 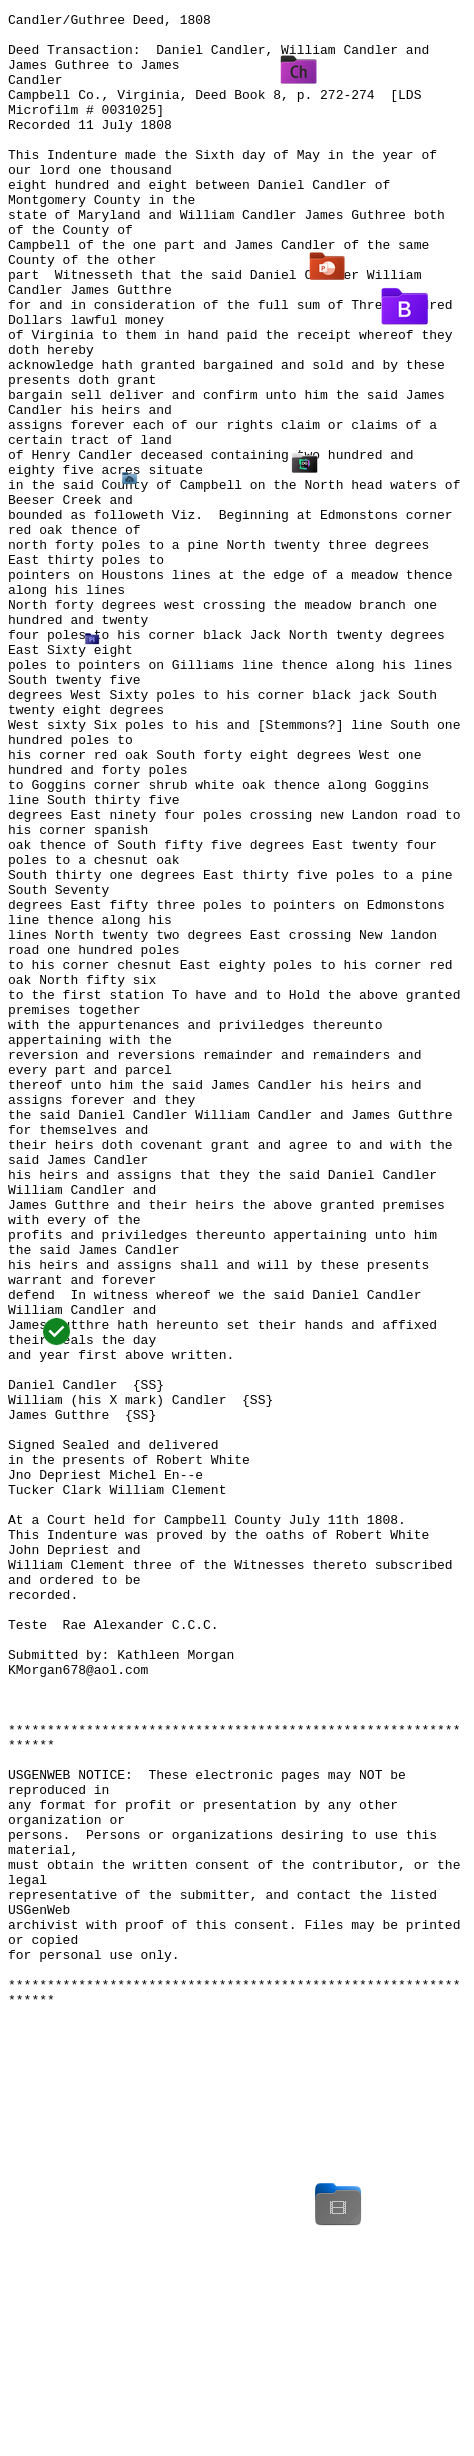 What do you see at coordinates (338, 2204) in the screenshot?
I see `open your videos folder` at bounding box center [338, 2204].